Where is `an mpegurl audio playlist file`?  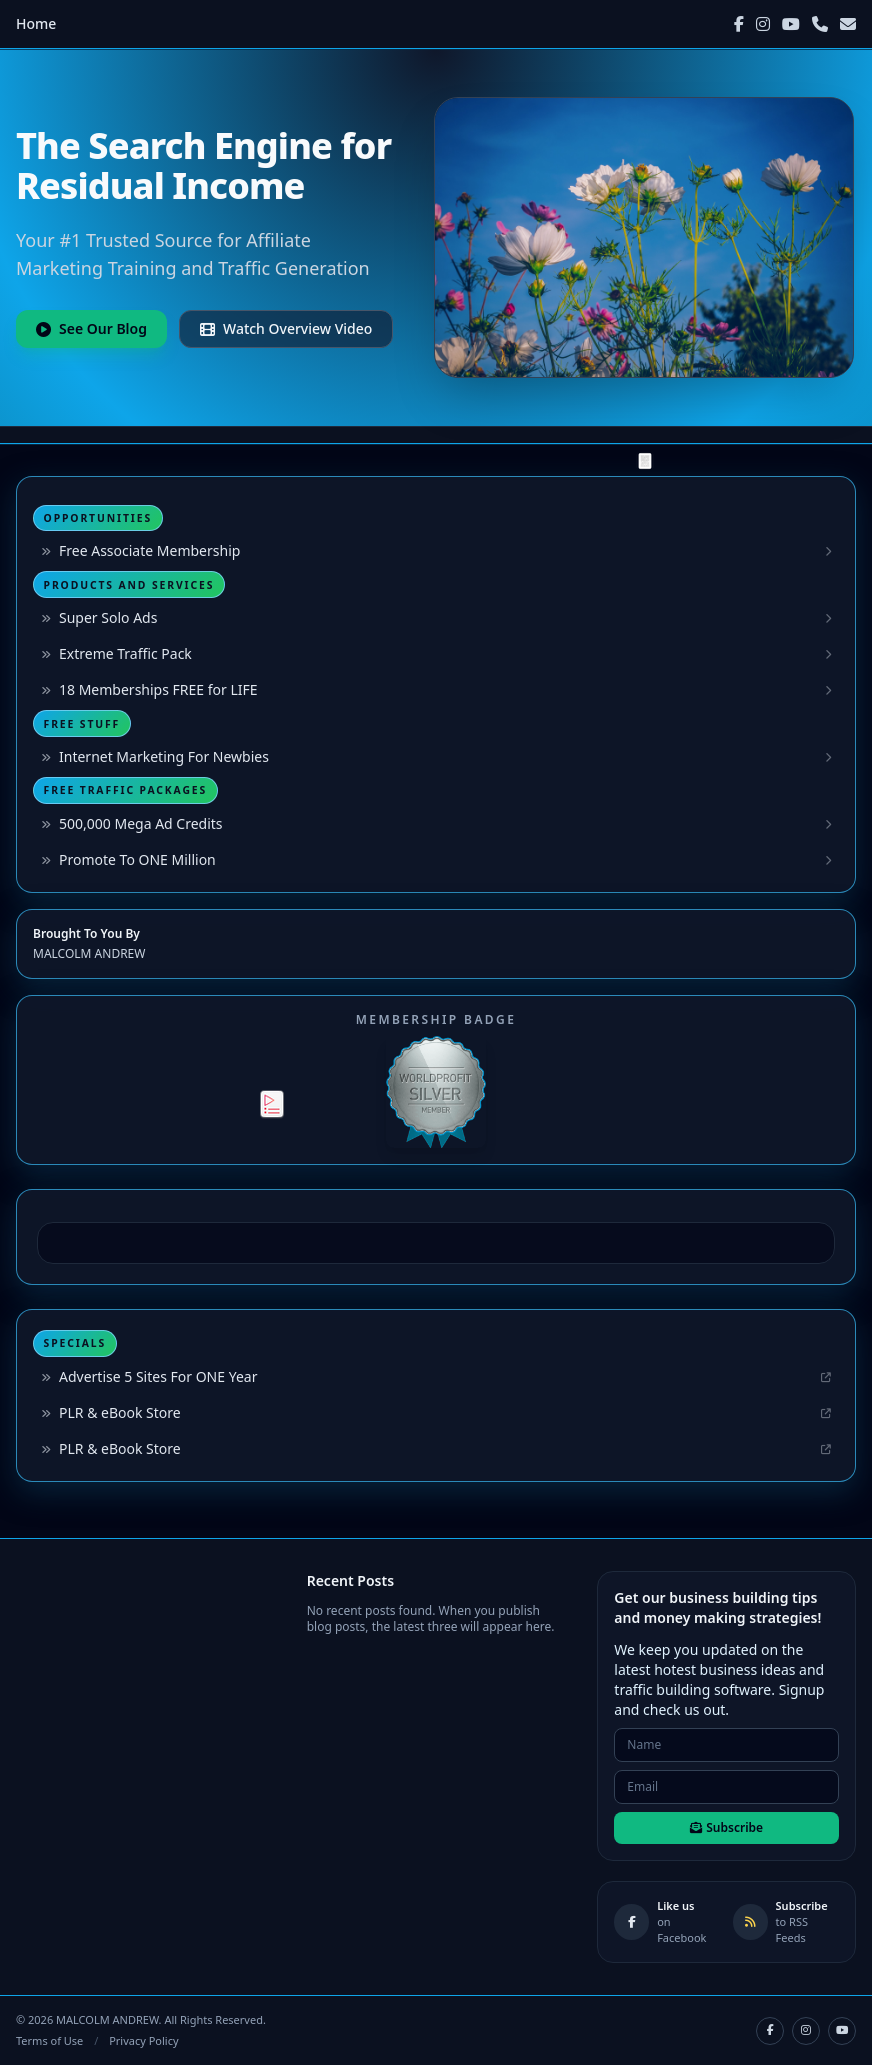 an mpegurl audio playlist file is located at coordinates (272, 1104).